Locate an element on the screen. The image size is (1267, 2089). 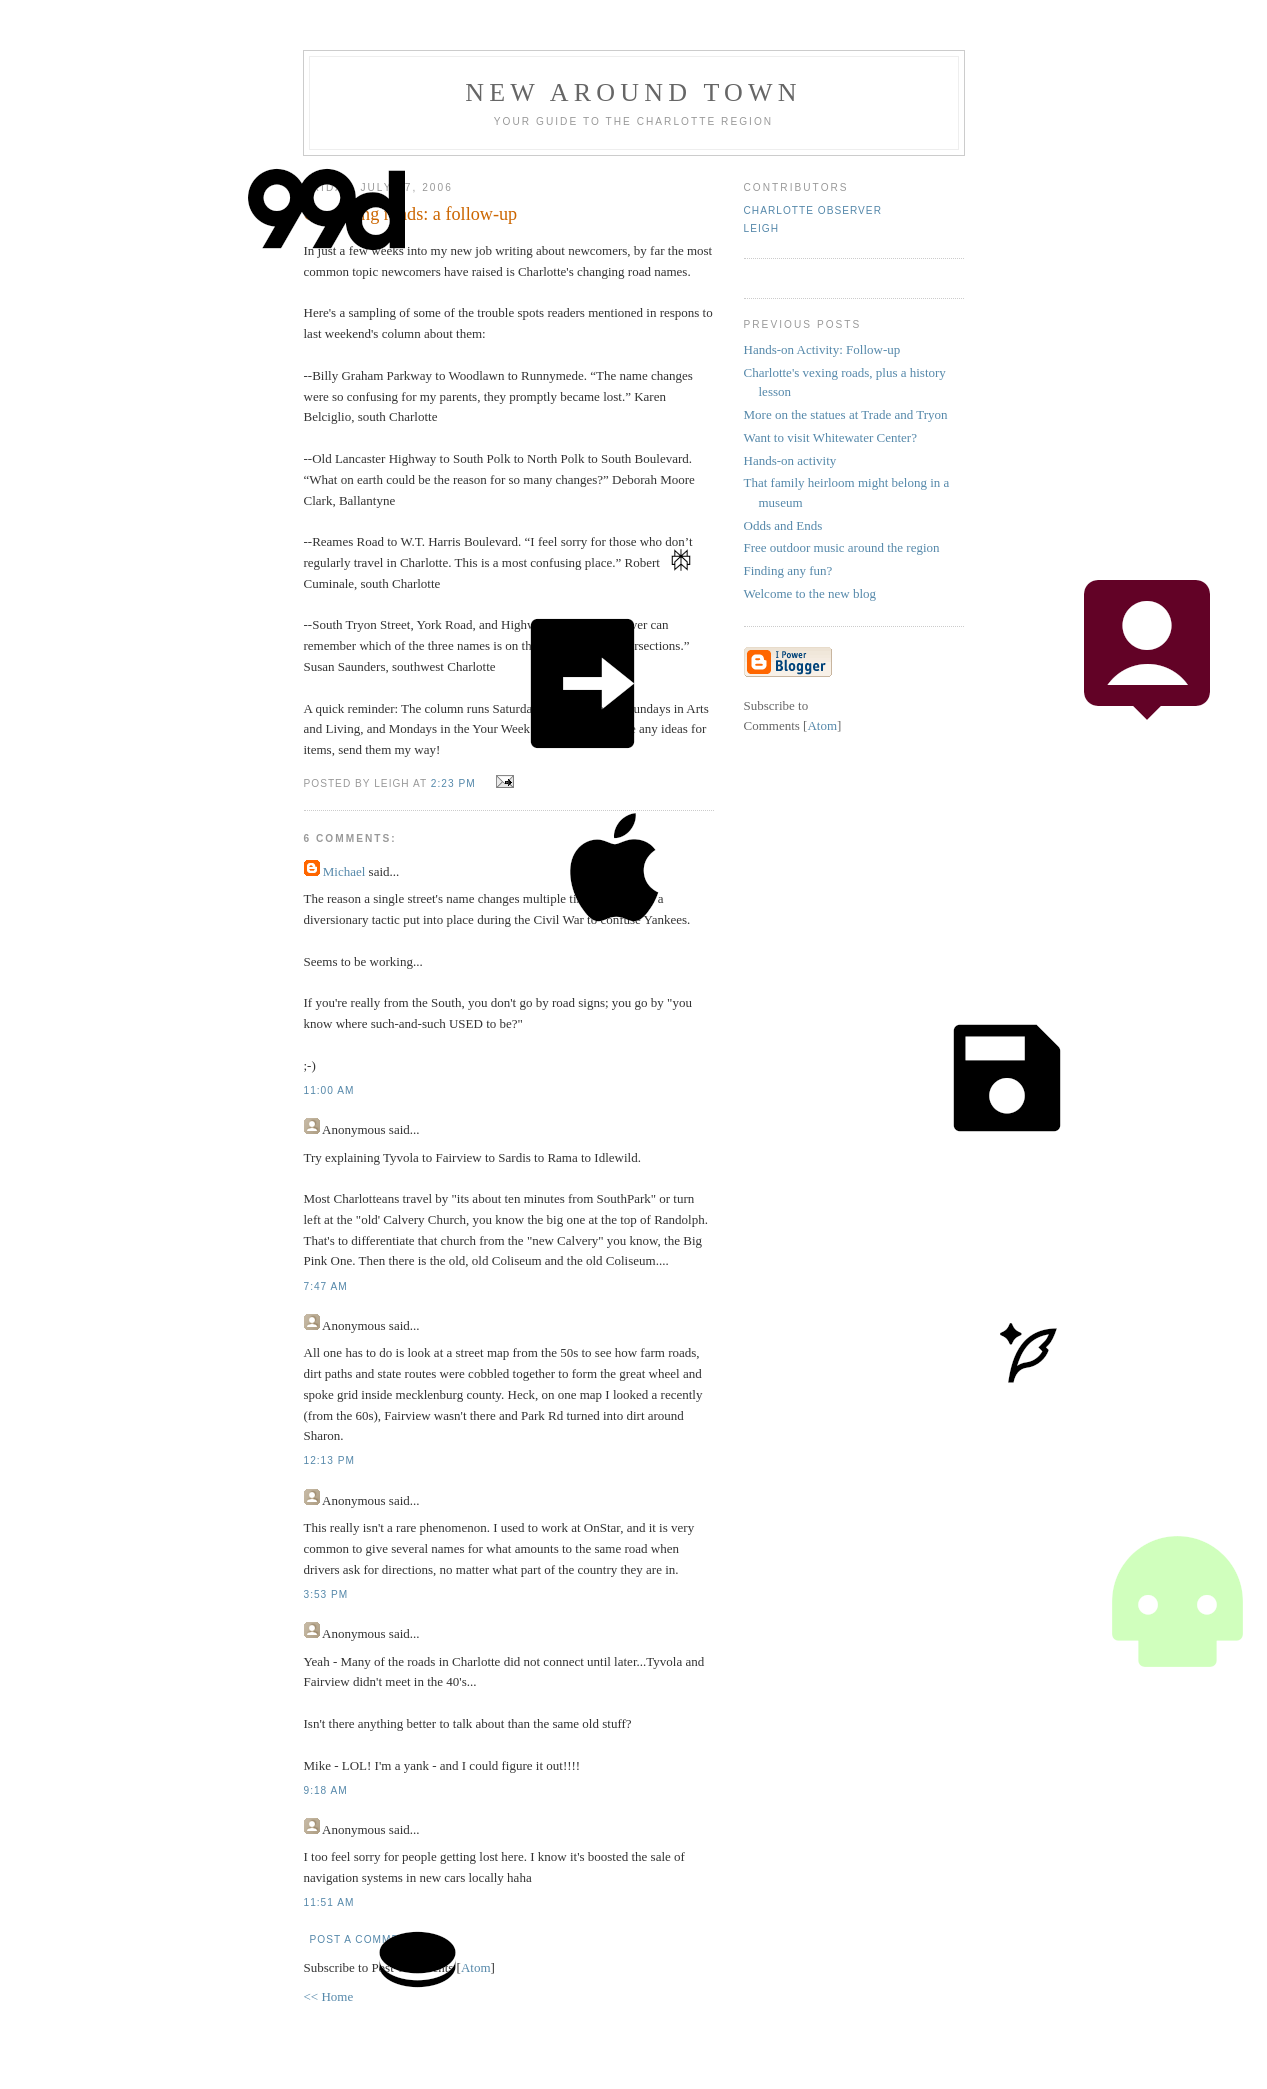
indicates dangerous or harmful content is located at coordinates (1177, 1601).